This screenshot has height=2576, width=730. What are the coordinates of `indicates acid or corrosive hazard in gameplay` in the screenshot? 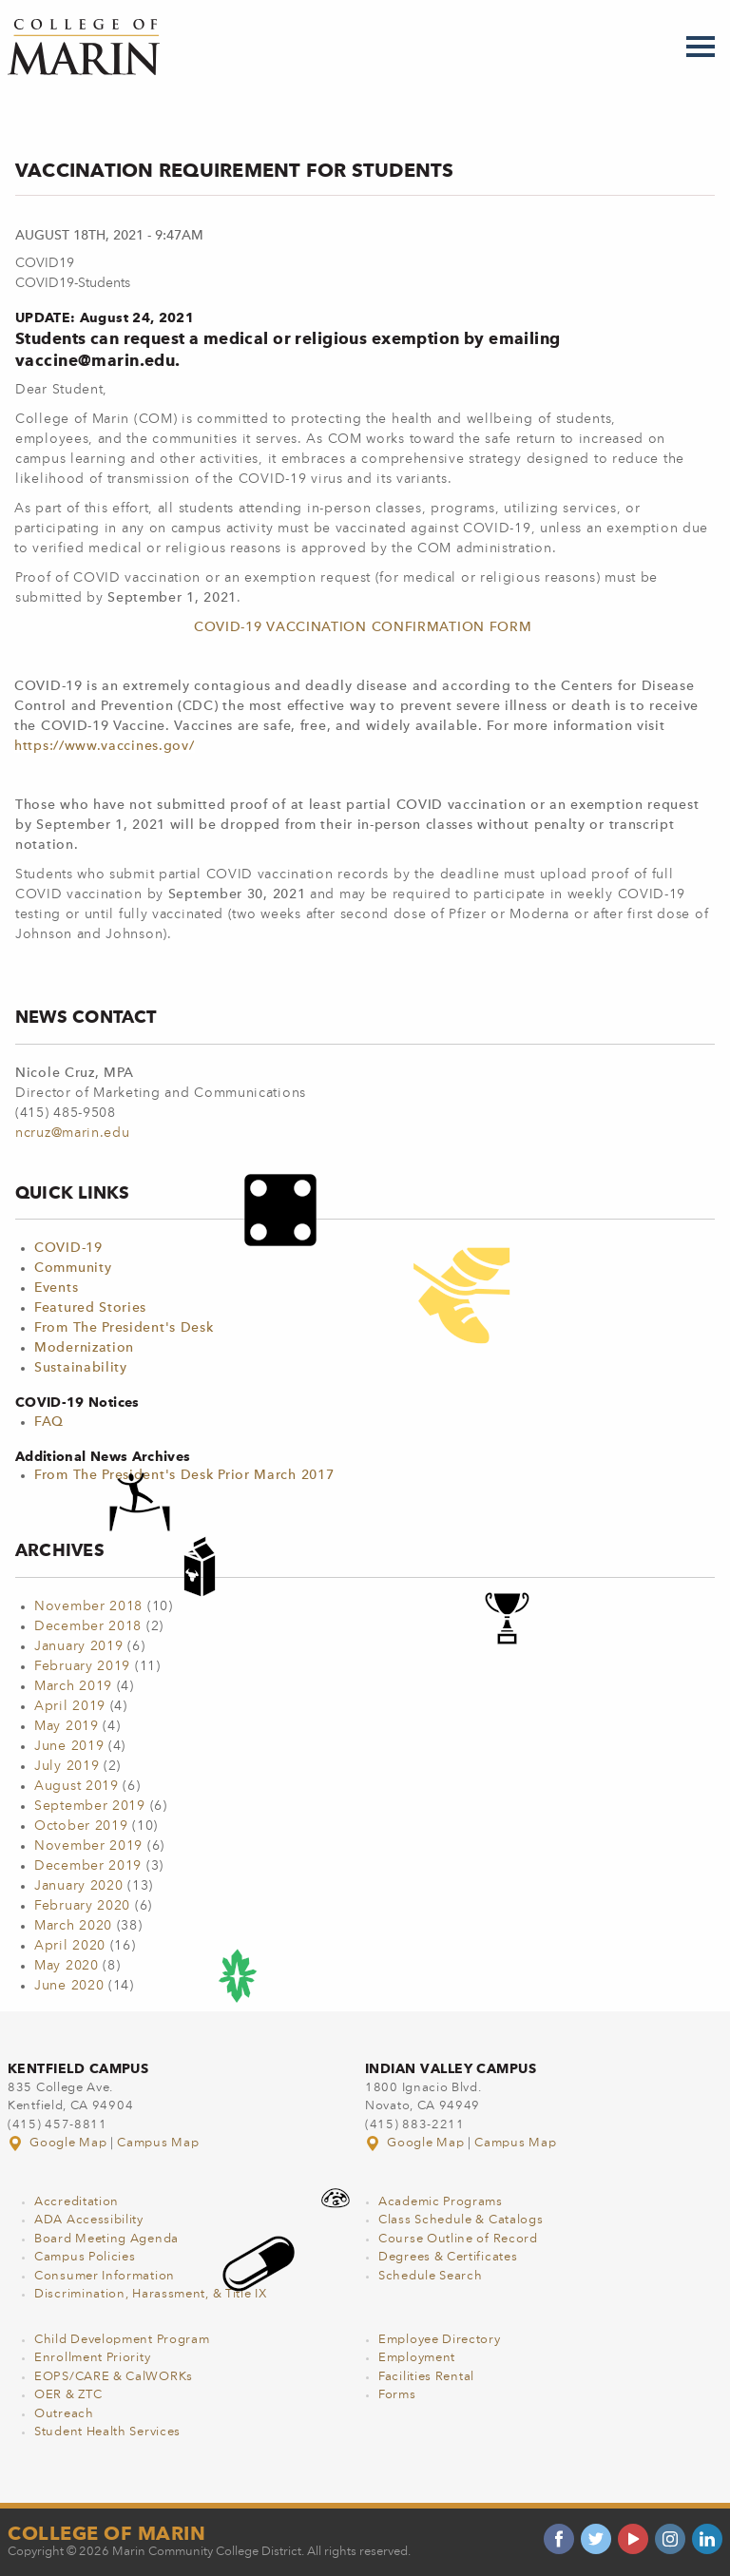 It's located at (336, 2198).